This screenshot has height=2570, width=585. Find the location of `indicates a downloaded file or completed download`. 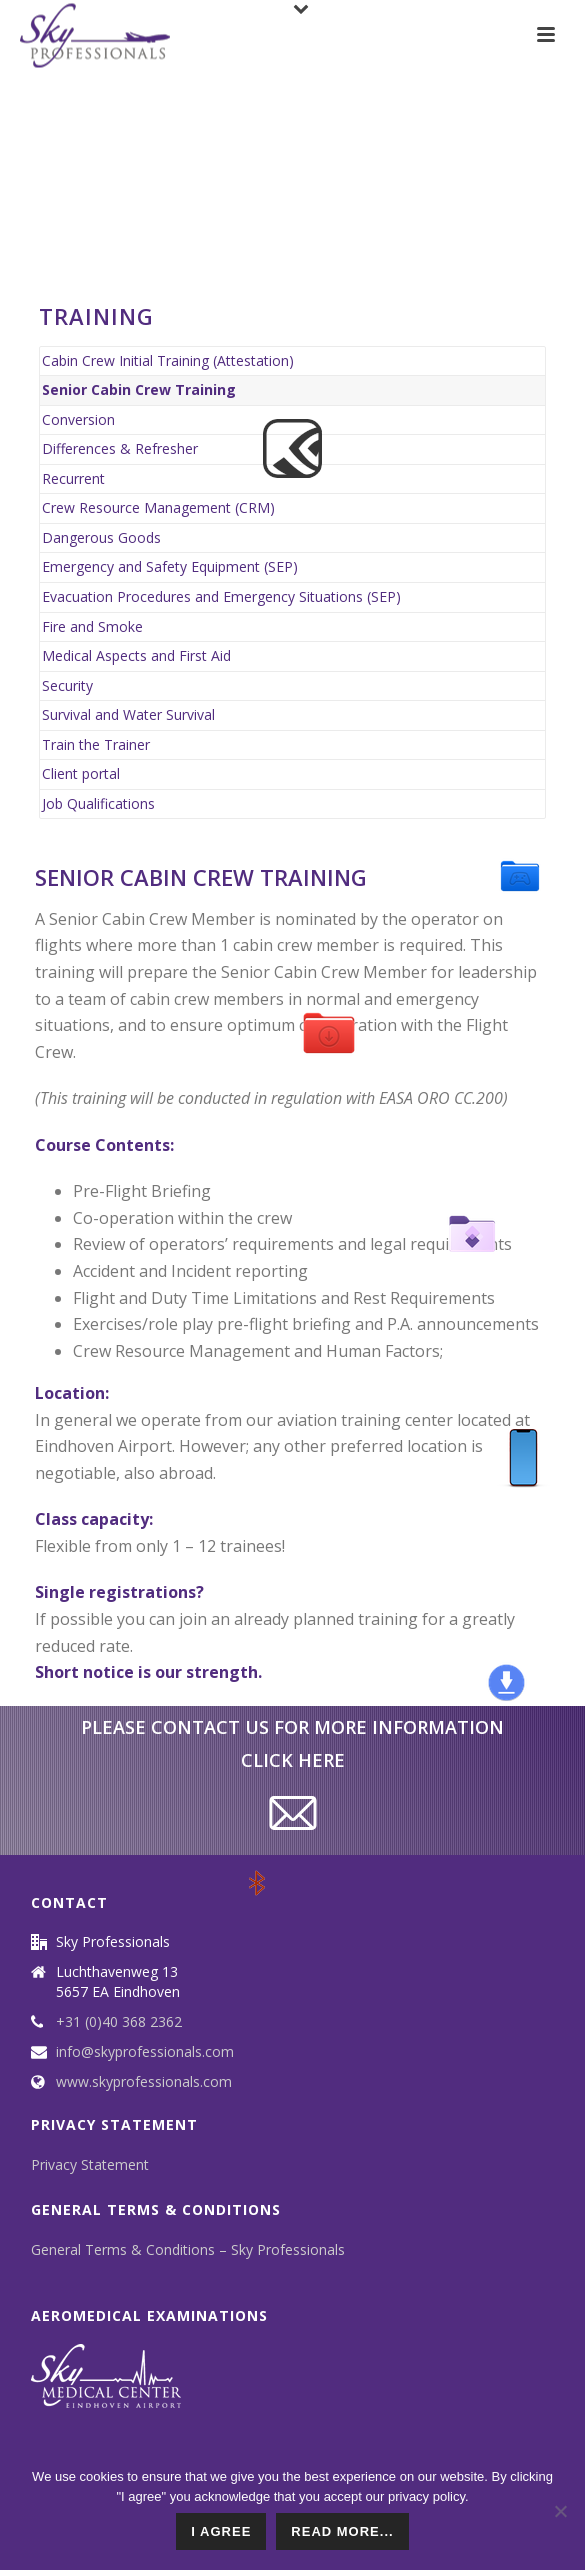

indicates a downloaded file or completed download is located at coordinates (506, 1682).